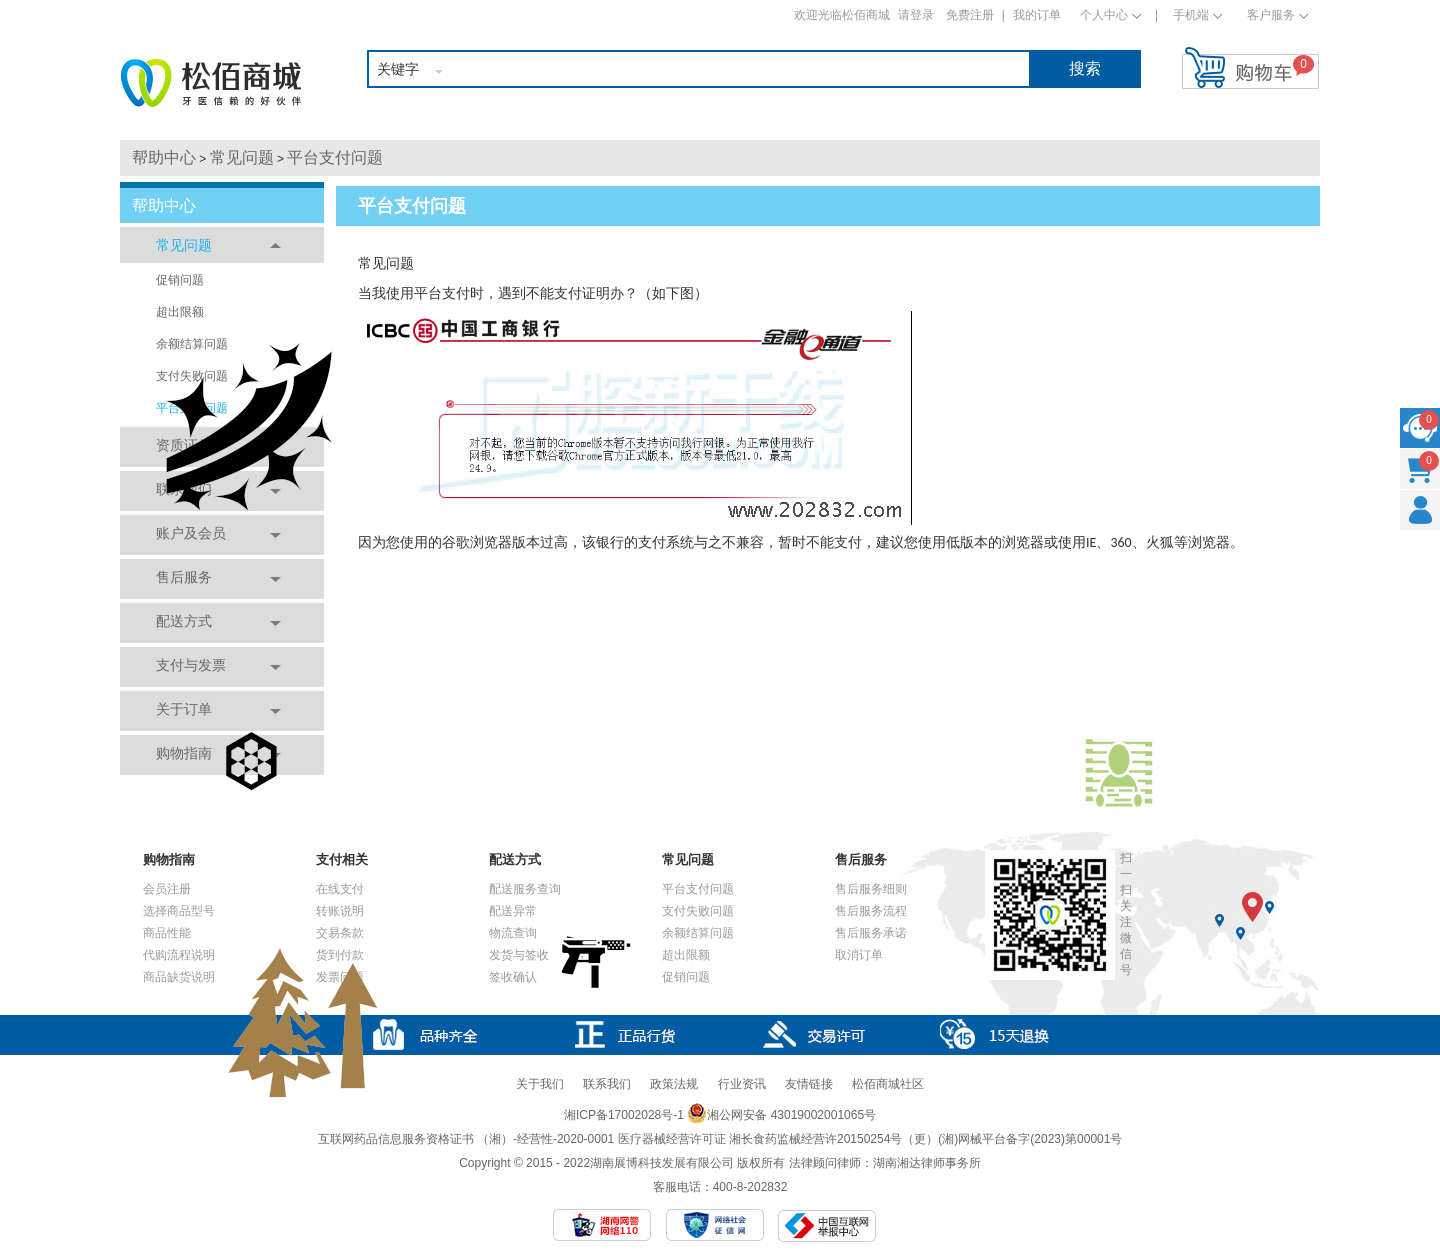  Describe the element at coordinates (1119, 773) in the screenshot. I see `view criminal record or booking photo` at that location.